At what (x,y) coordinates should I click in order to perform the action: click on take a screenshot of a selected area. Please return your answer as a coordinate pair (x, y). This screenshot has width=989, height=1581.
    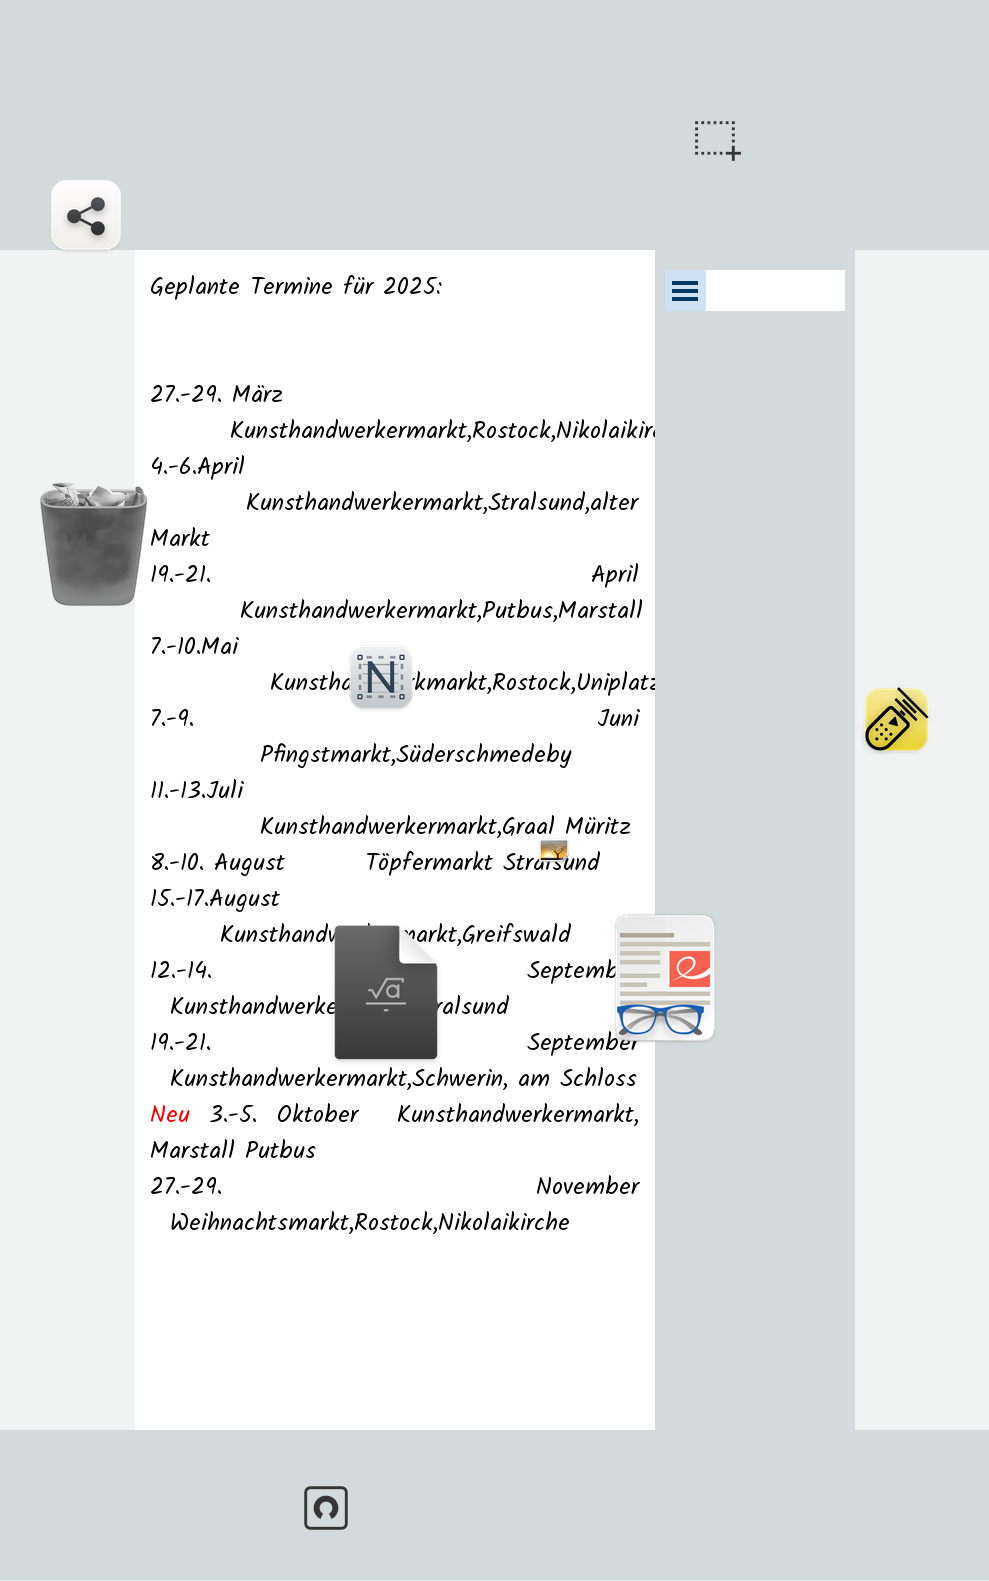
    Looking at the image, I should click on (716, 139).